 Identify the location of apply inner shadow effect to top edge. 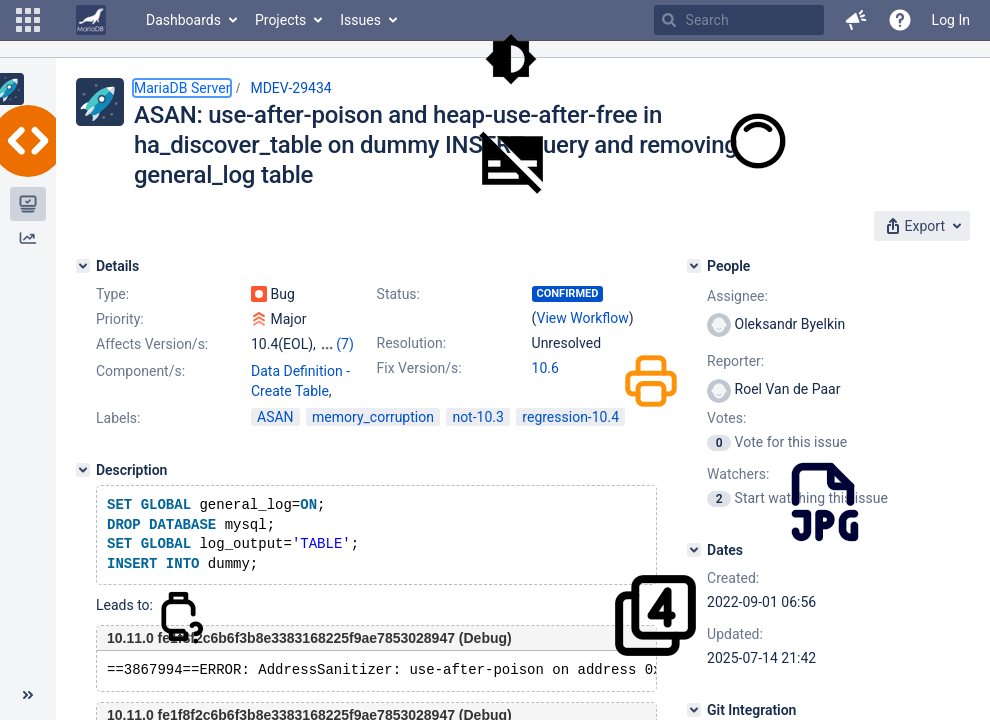
(758, 141).